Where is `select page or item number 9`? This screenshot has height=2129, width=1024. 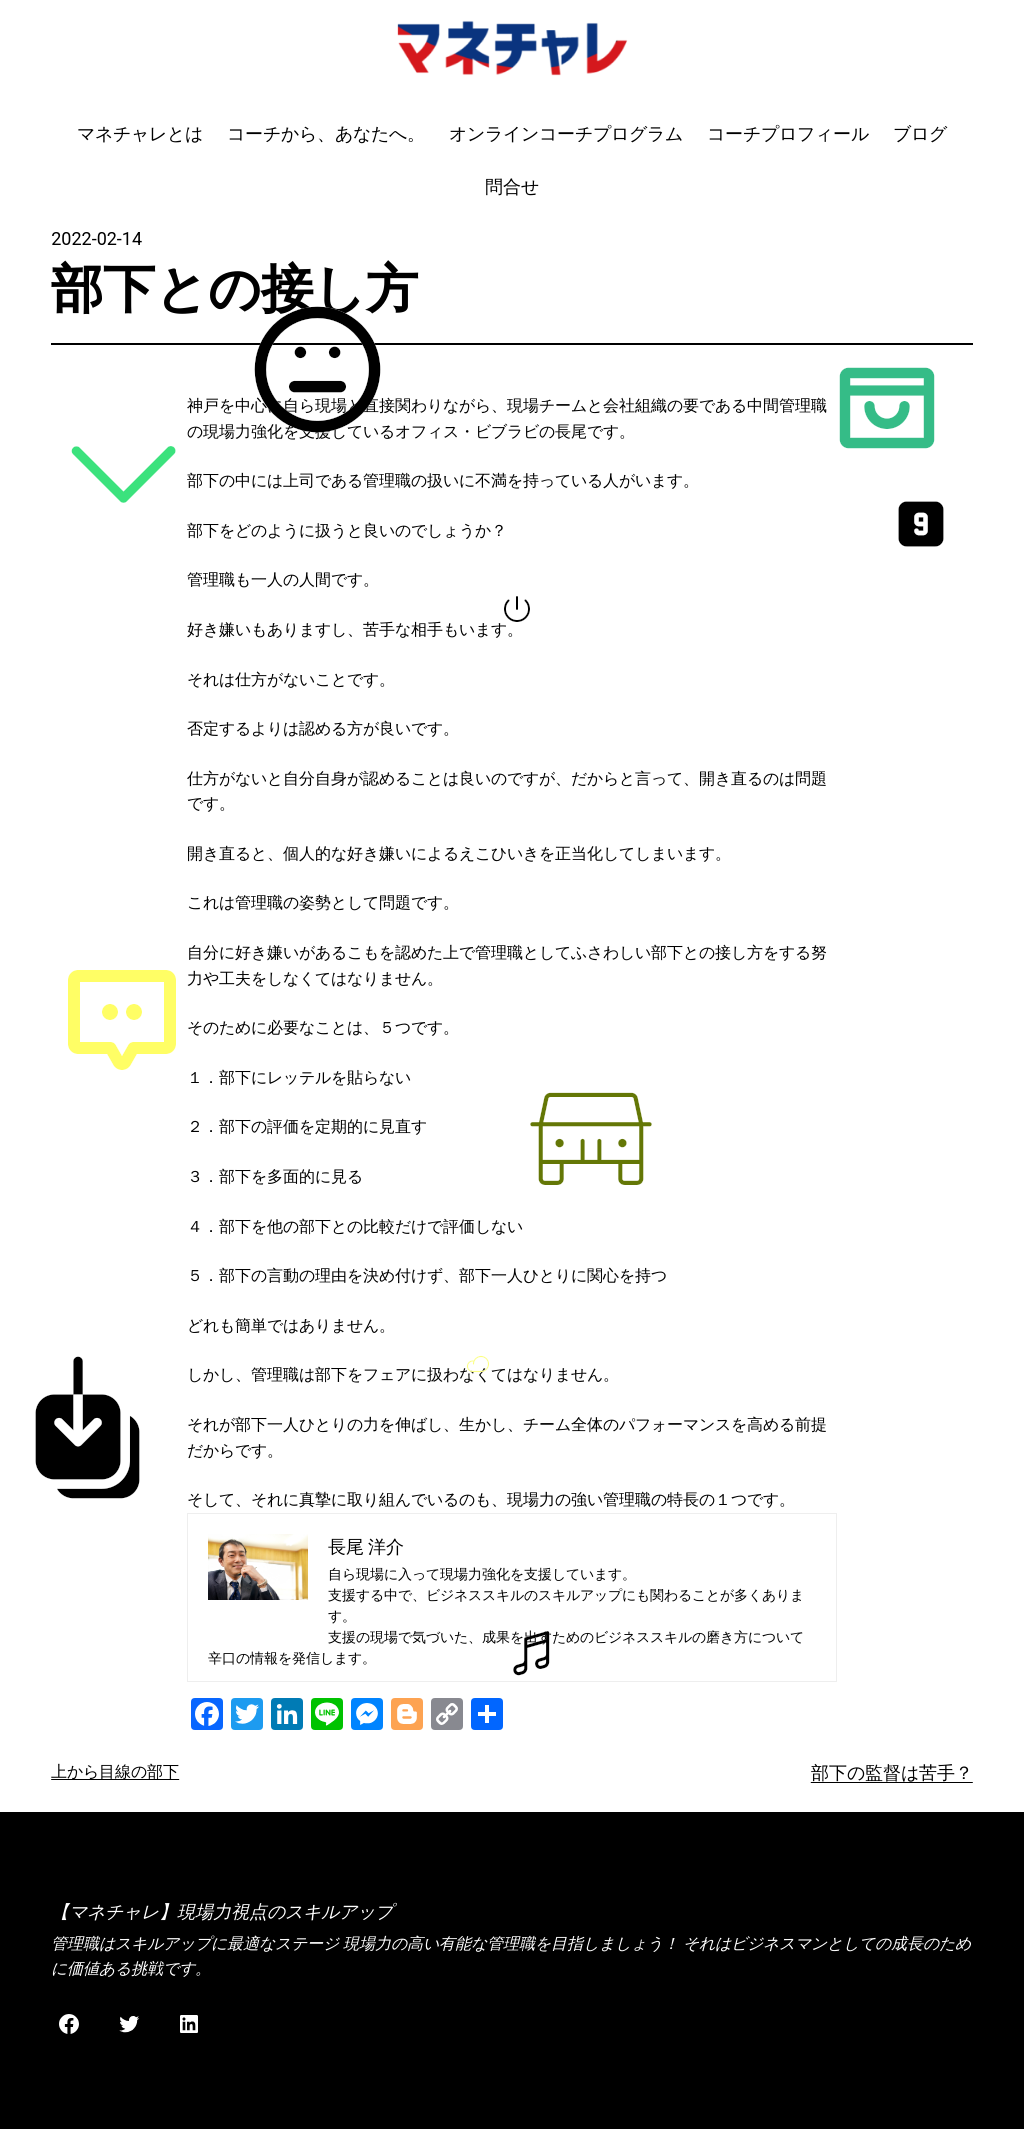 select page or item number 9 is located at coordinates (921, 524).